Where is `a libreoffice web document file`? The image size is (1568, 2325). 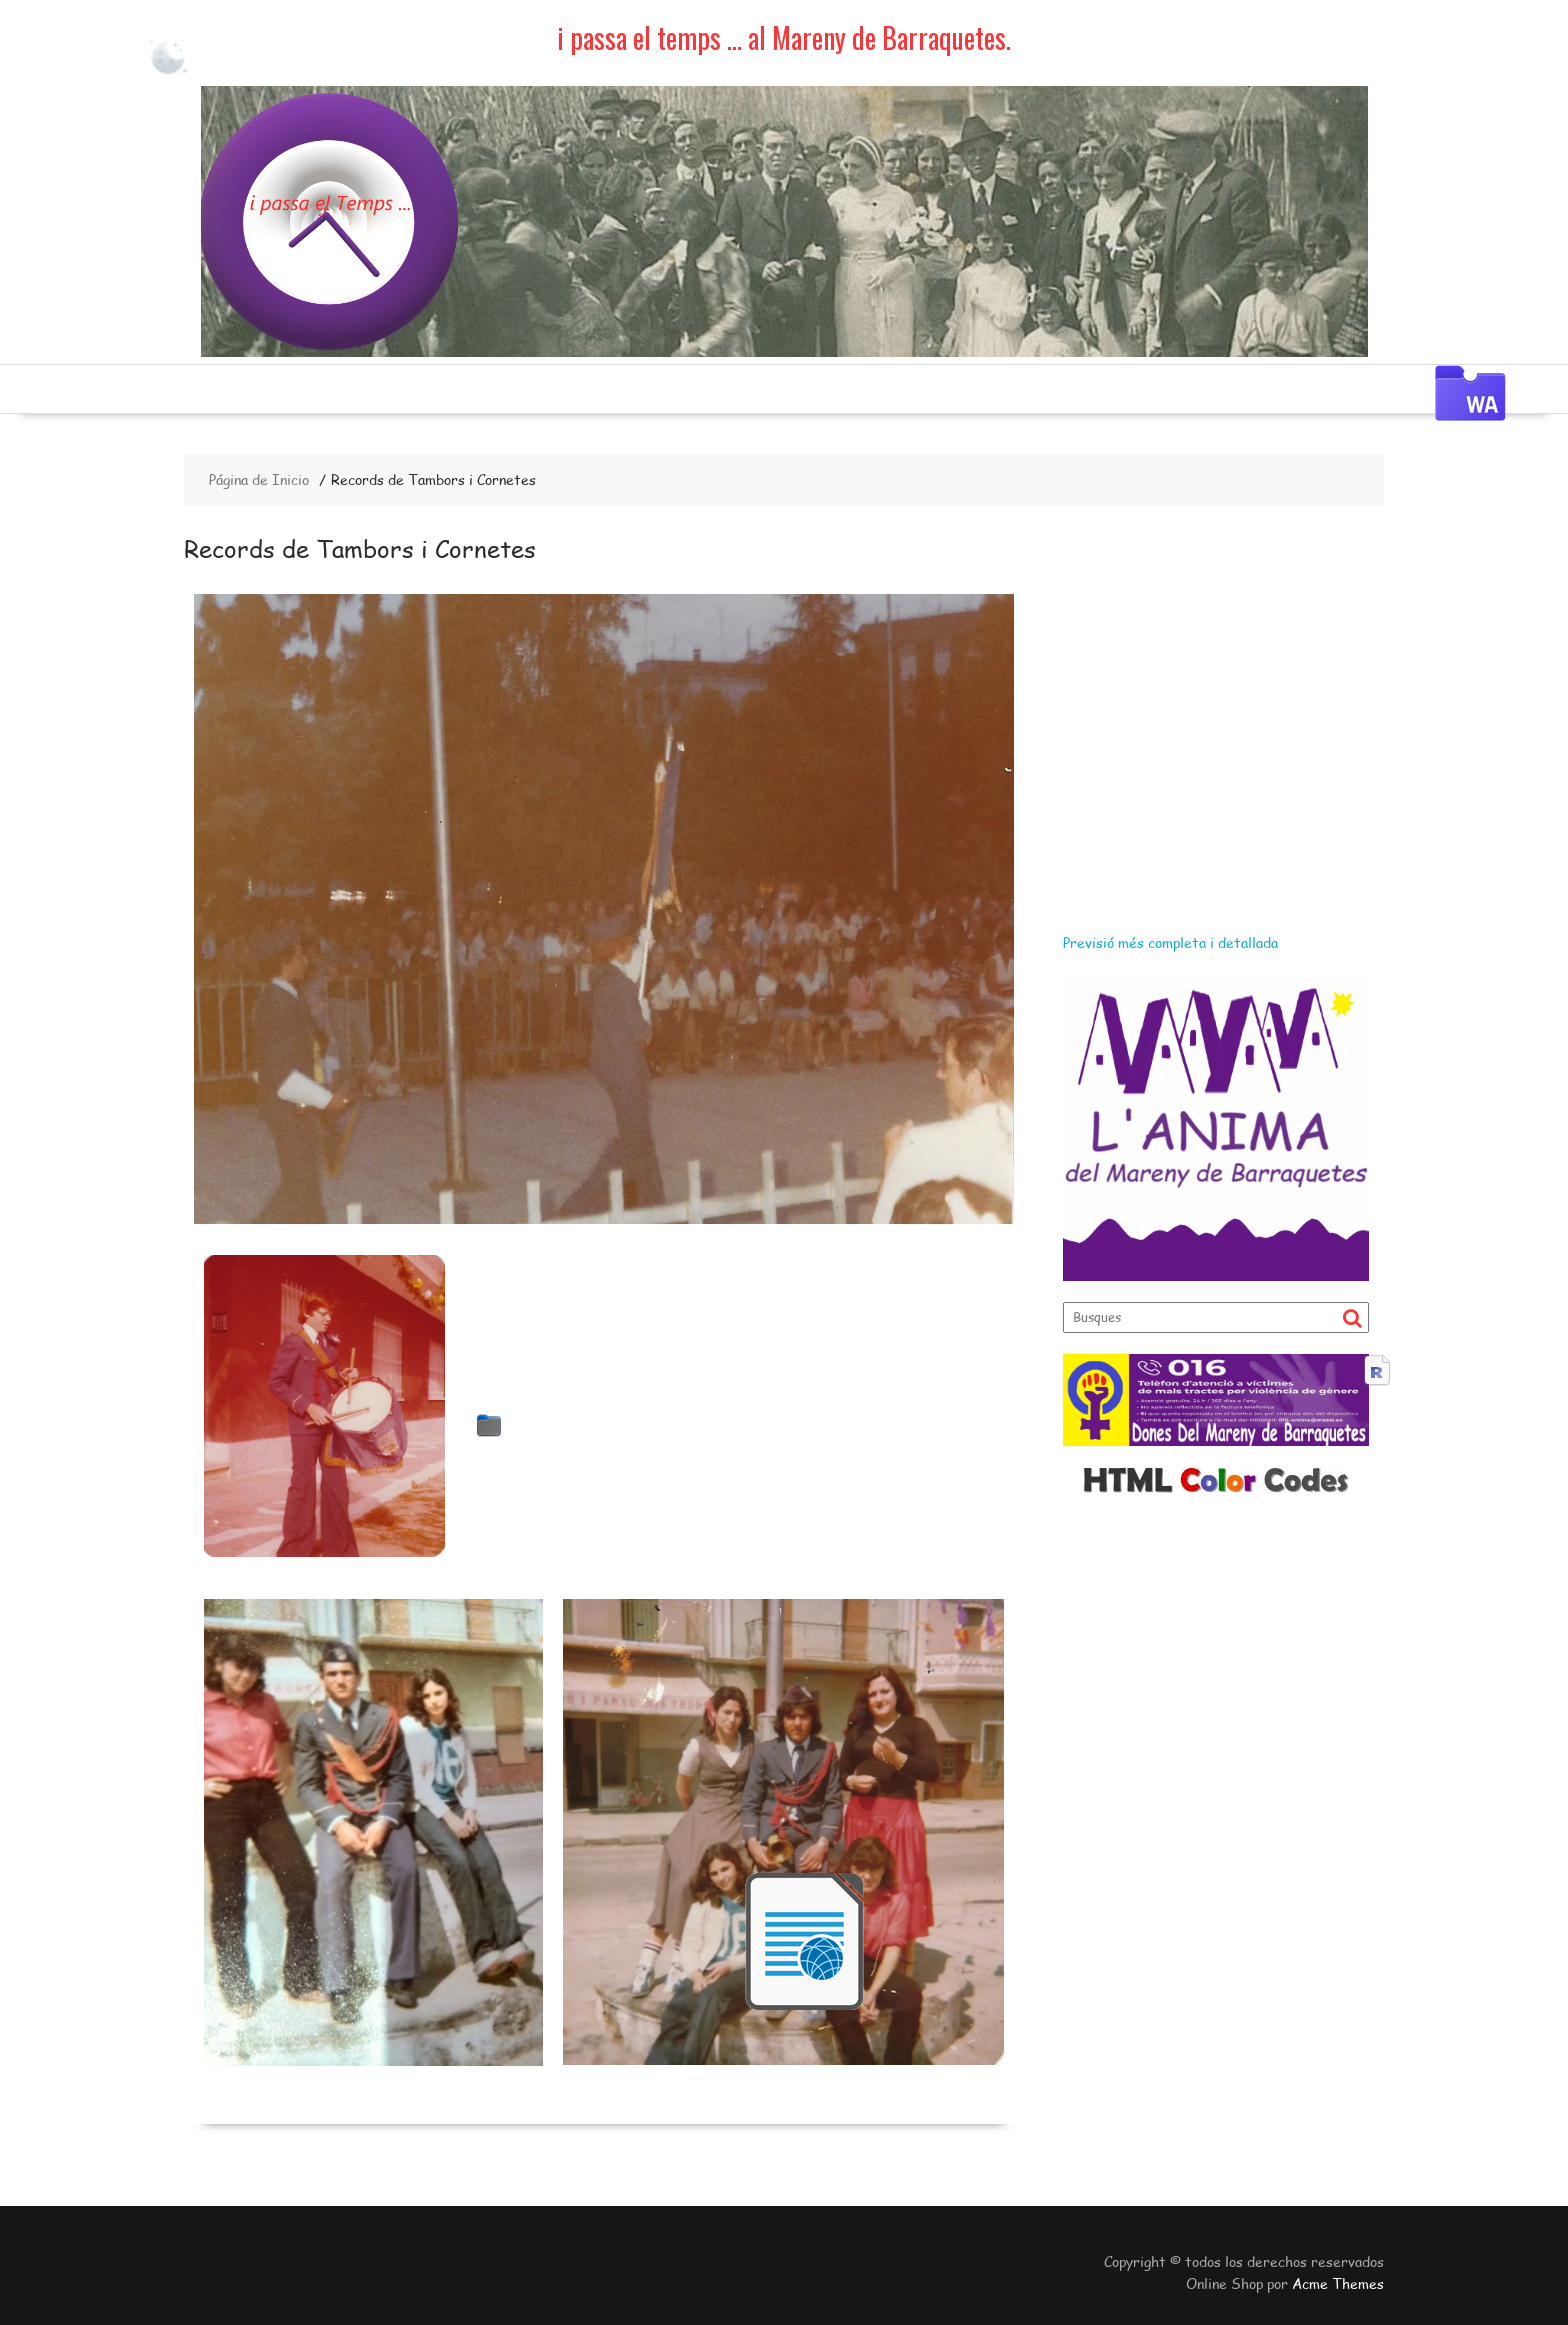
a libreoffice web document file is located at coordinates (804, 1941).